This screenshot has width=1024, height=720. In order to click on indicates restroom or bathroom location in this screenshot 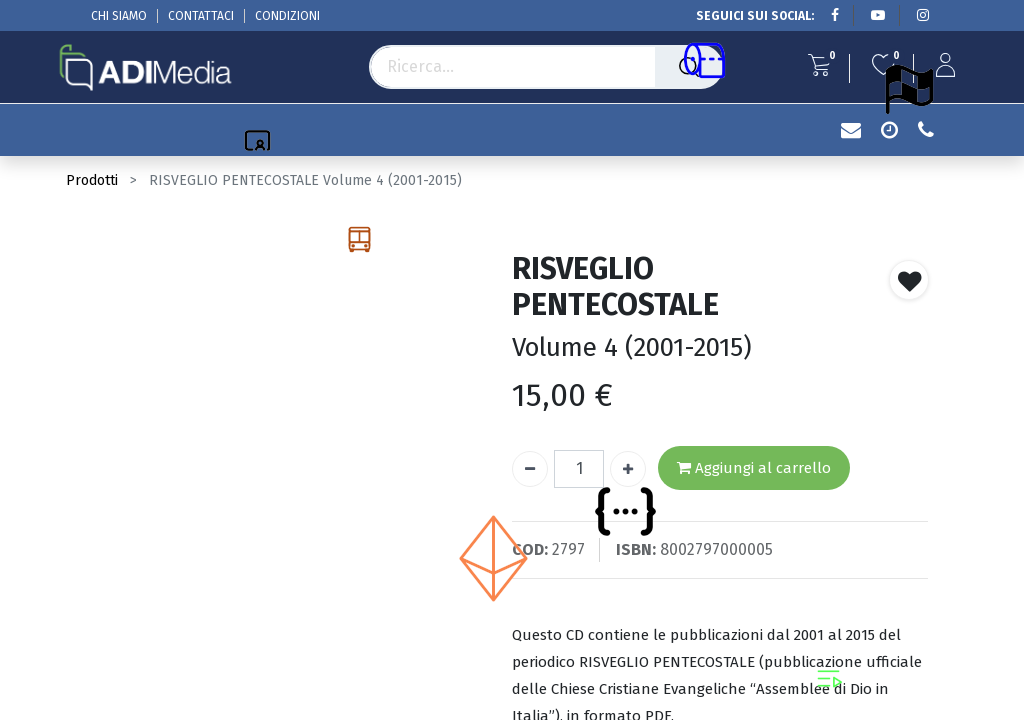, I will do `click(704, 60)`.